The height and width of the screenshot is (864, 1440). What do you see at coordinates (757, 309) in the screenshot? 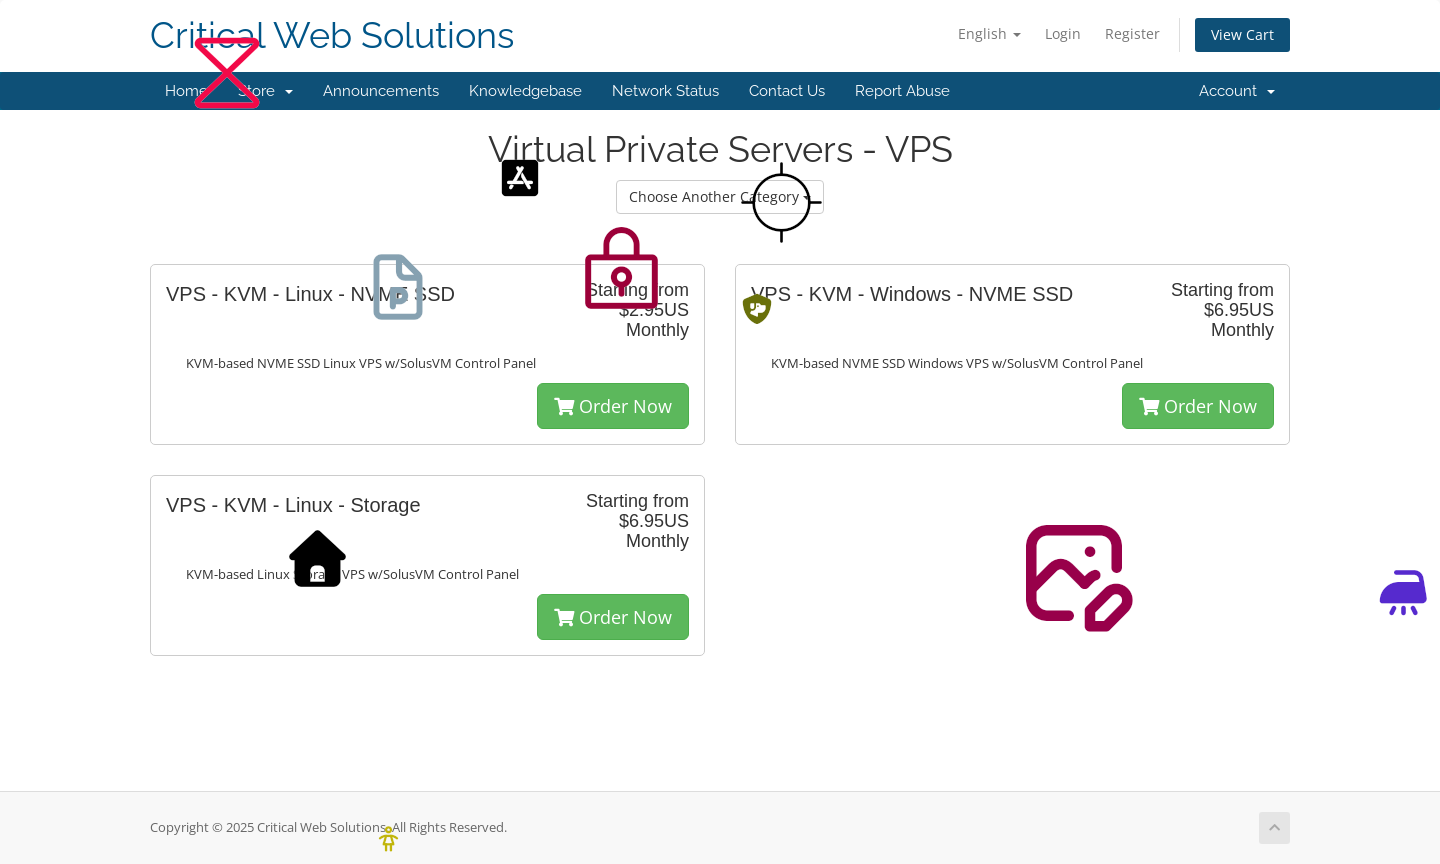
I see `access pet protection or insurance services` at bounding box center [757, 309].